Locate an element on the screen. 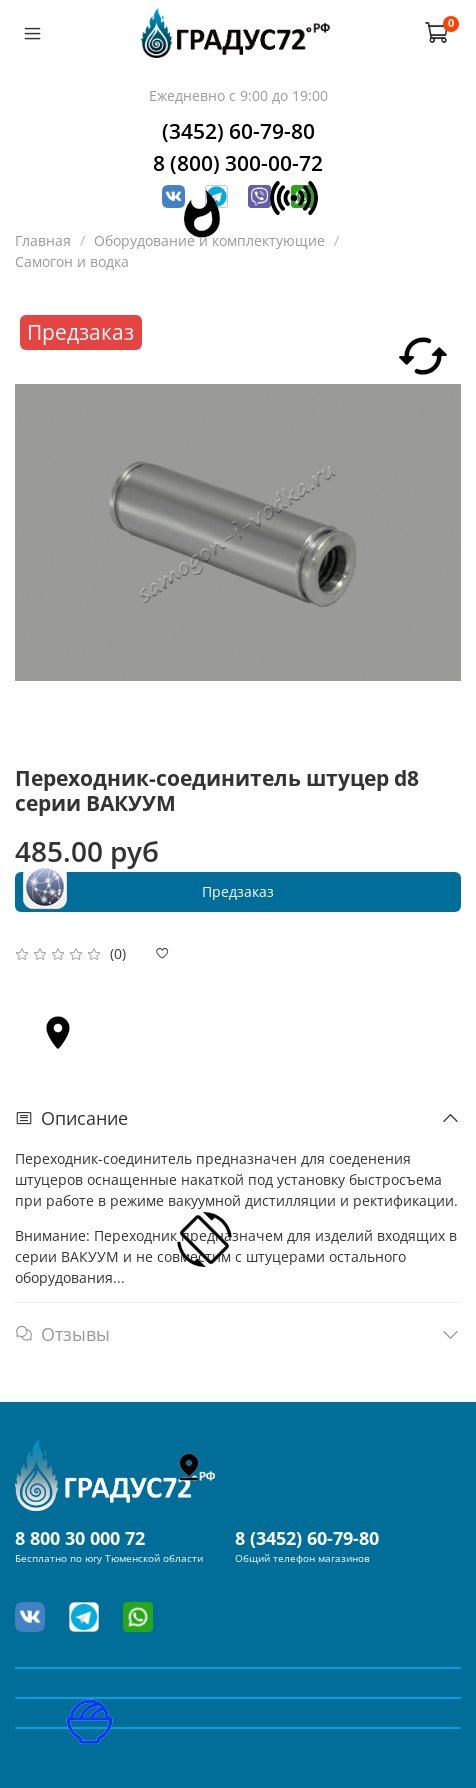 This screenshot has width=476, height=1788. refresh or reload content is located at coordinates (423, 356).